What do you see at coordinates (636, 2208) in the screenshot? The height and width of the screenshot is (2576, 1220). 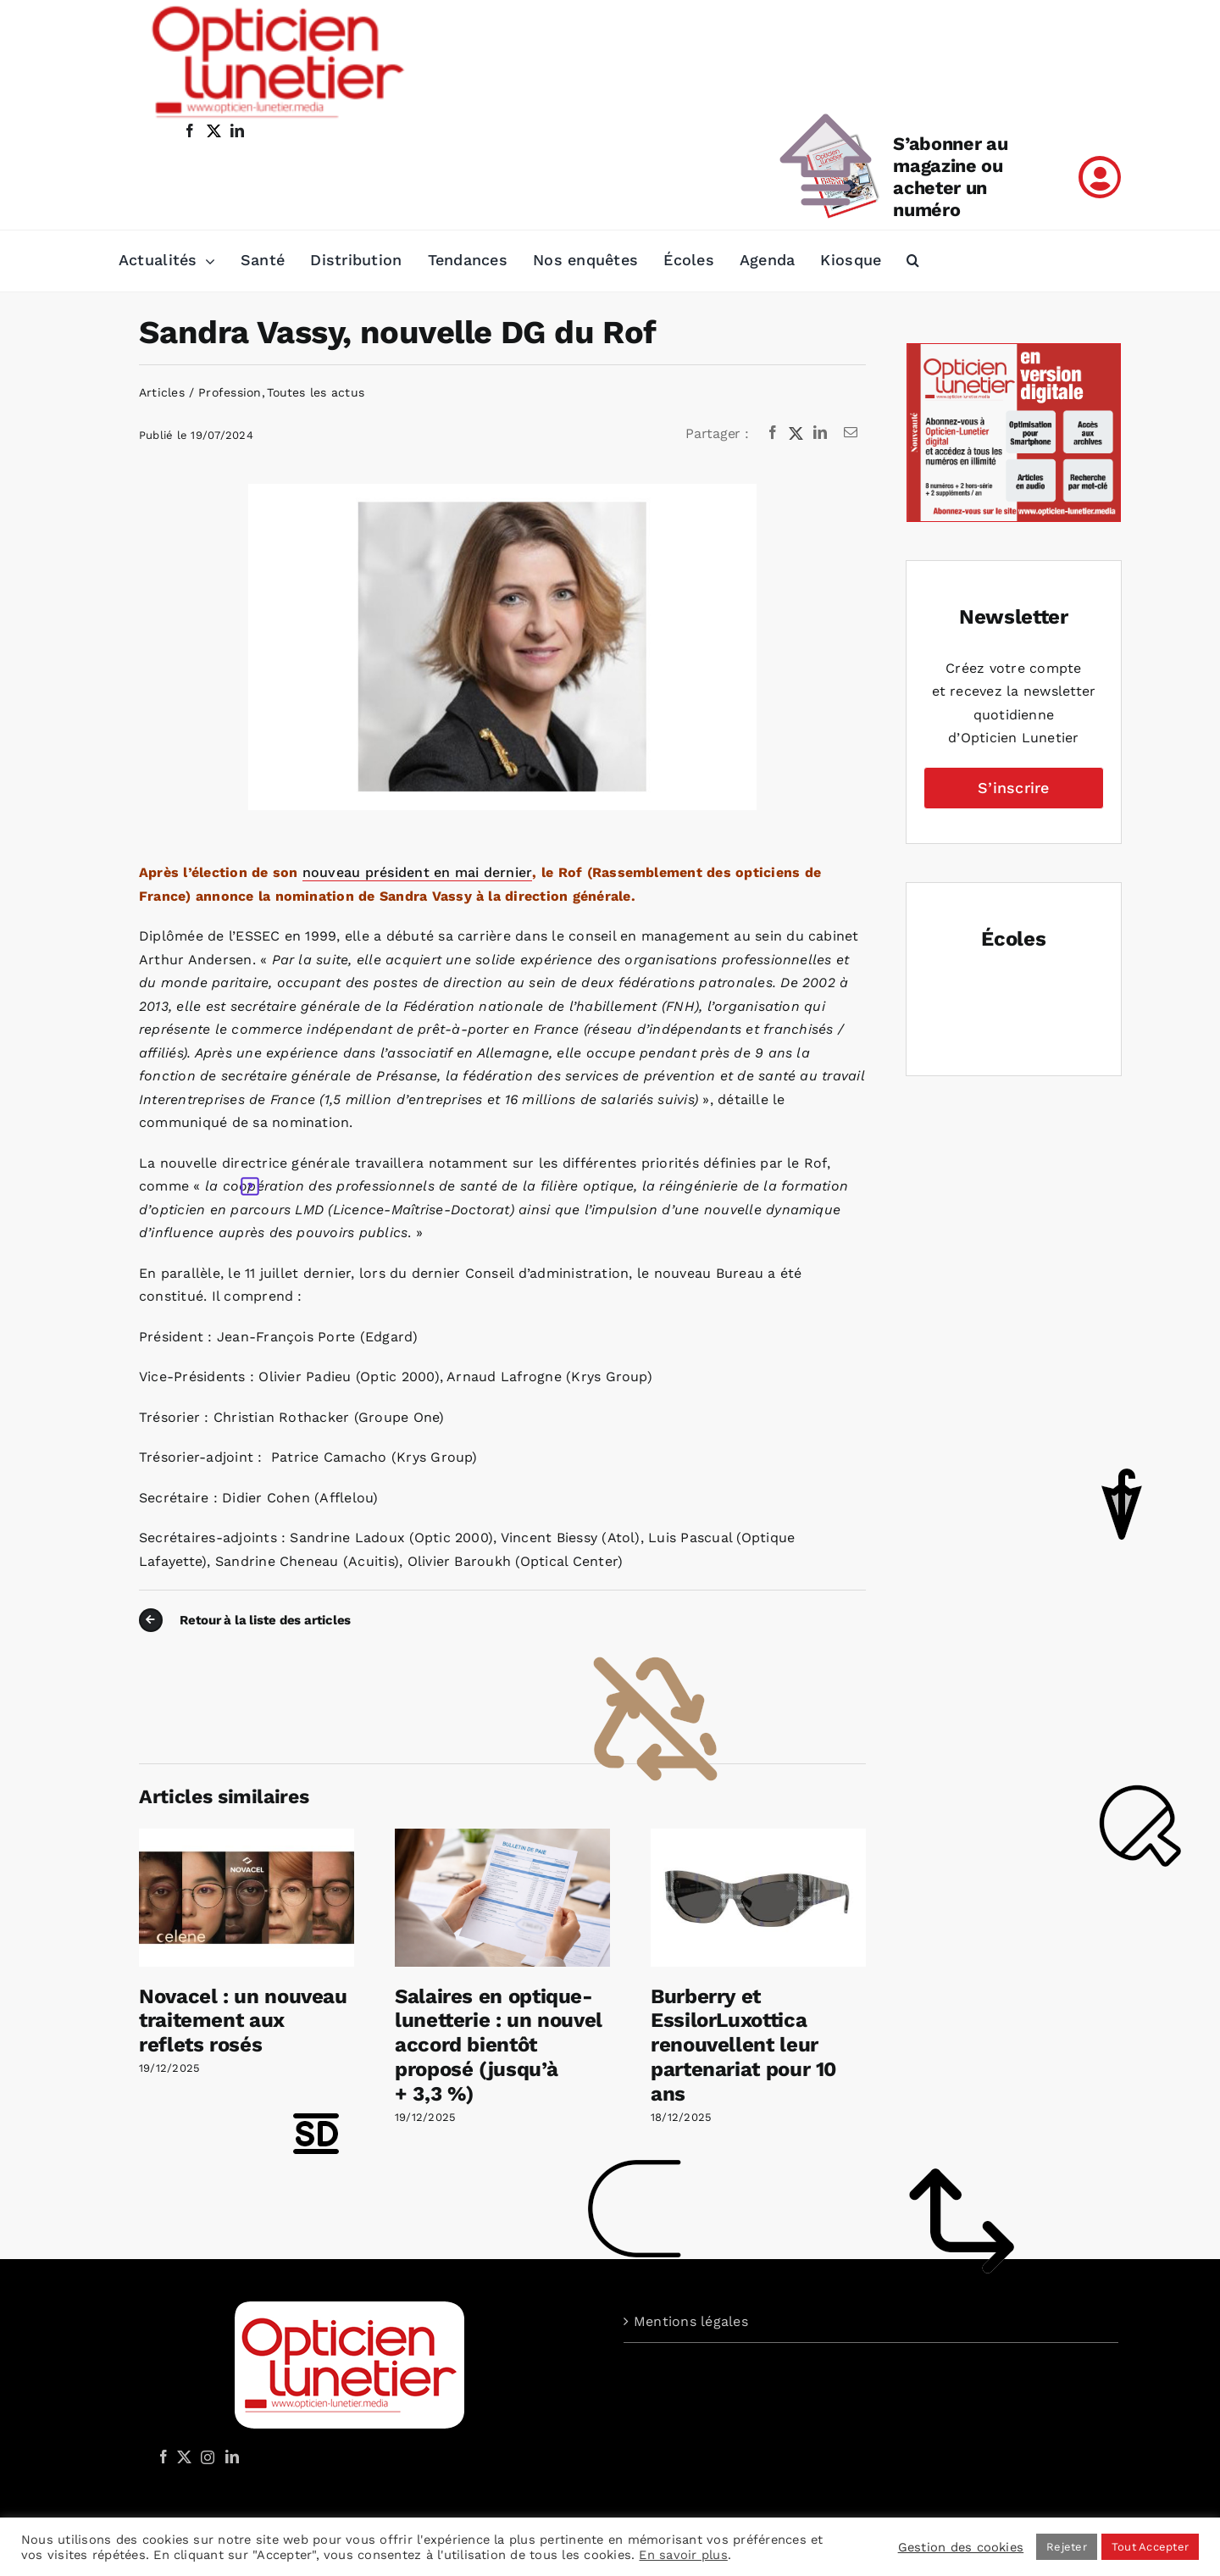 I see `indicates a proper subset relationship in mathematical notation` at bounding box center [636, 2208].